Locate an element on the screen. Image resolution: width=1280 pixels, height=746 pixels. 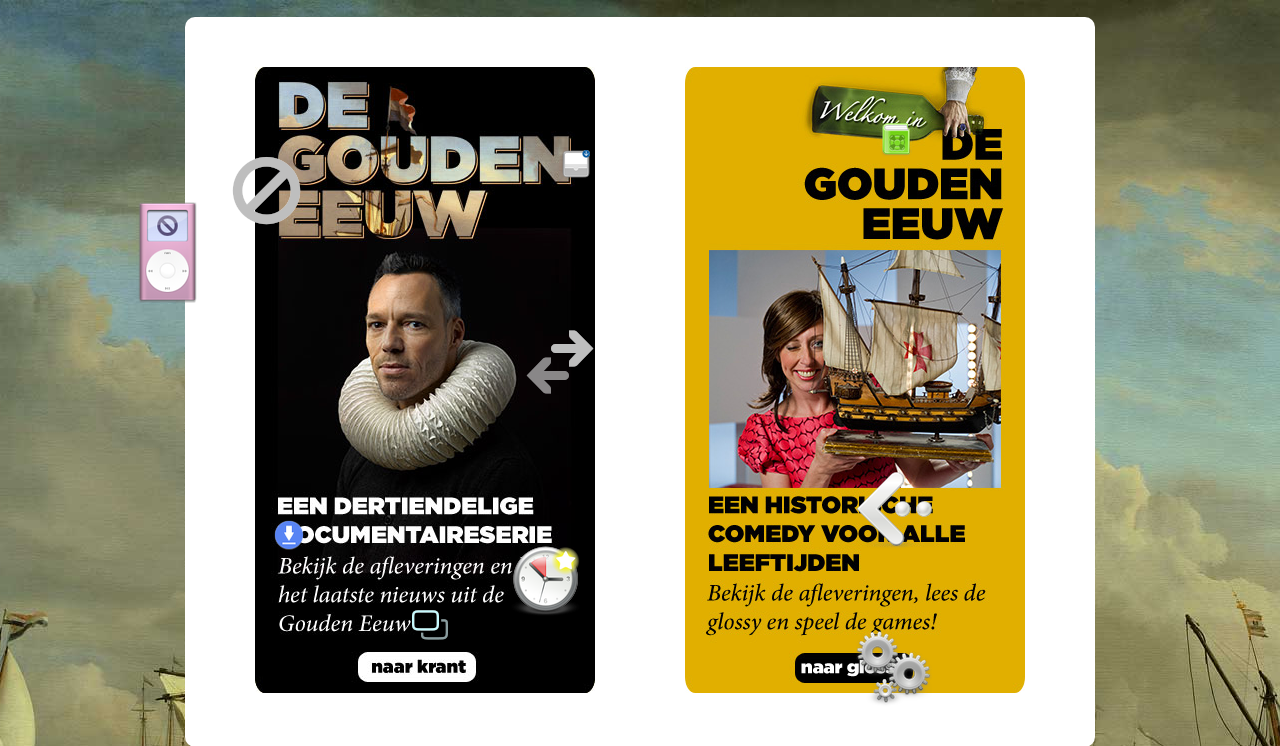
run a system process or script is located at coordinates (894, 669).